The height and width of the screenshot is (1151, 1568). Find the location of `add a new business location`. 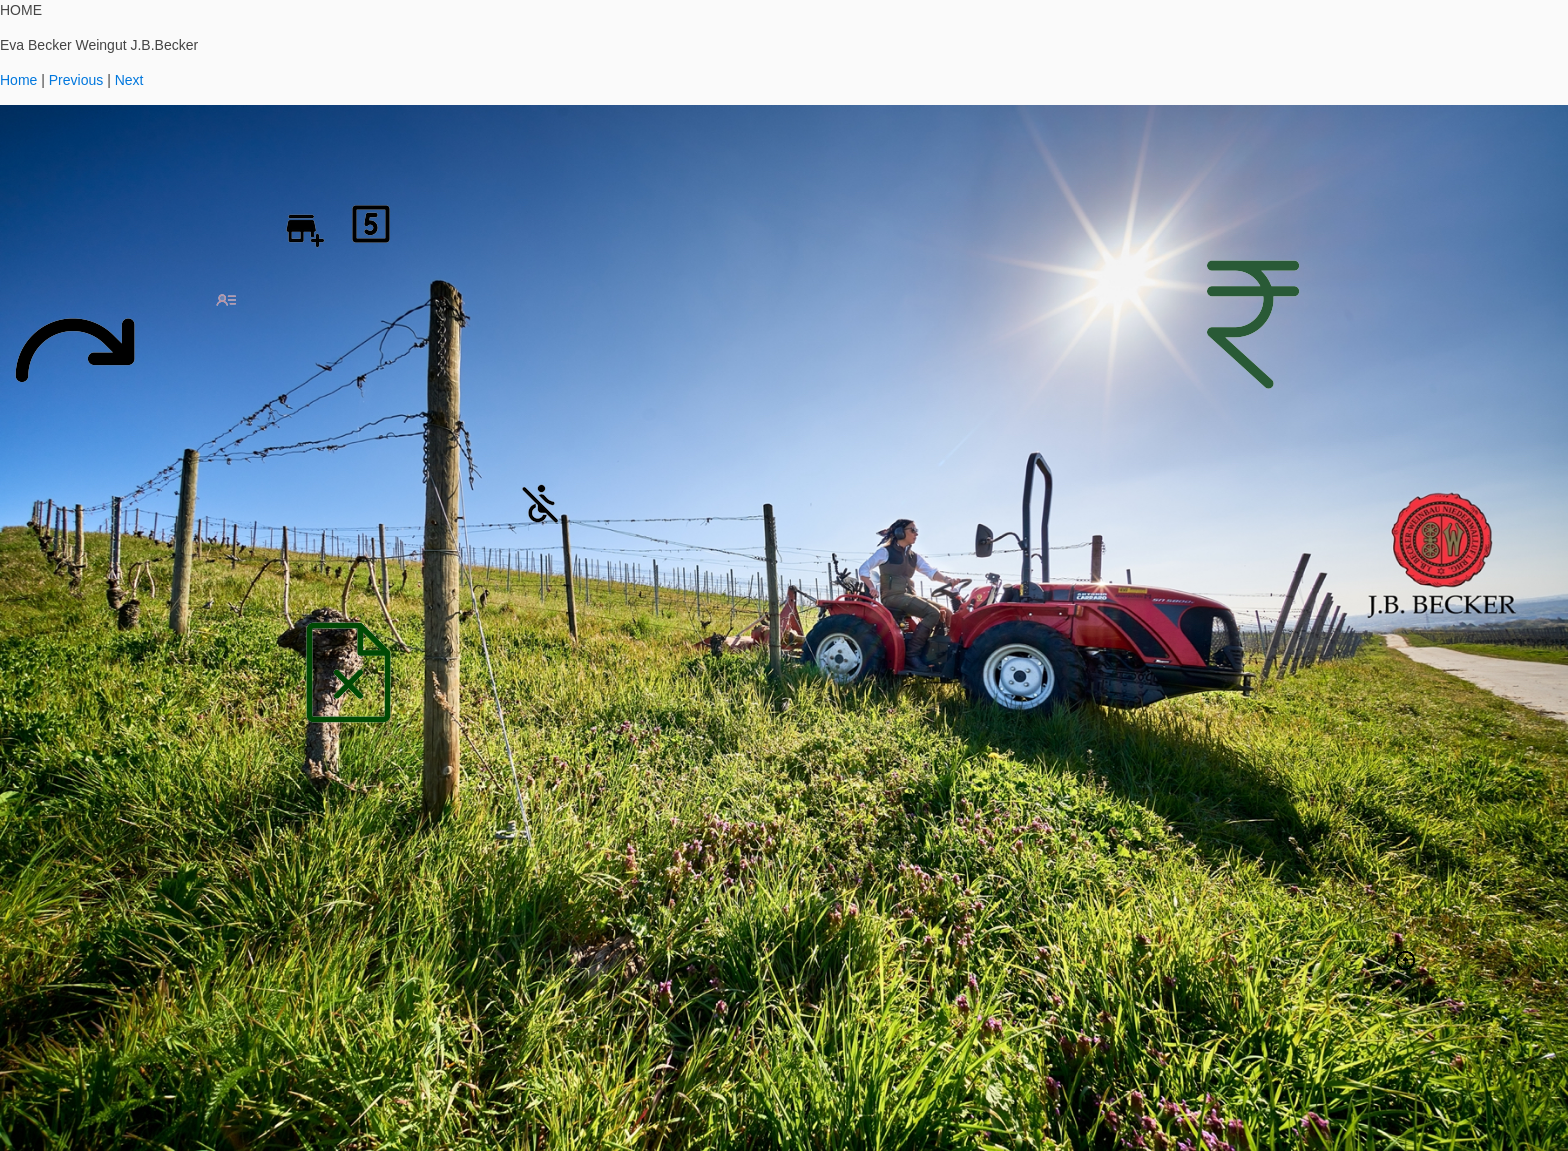

add a new business location is located at coordinates (305, 228).